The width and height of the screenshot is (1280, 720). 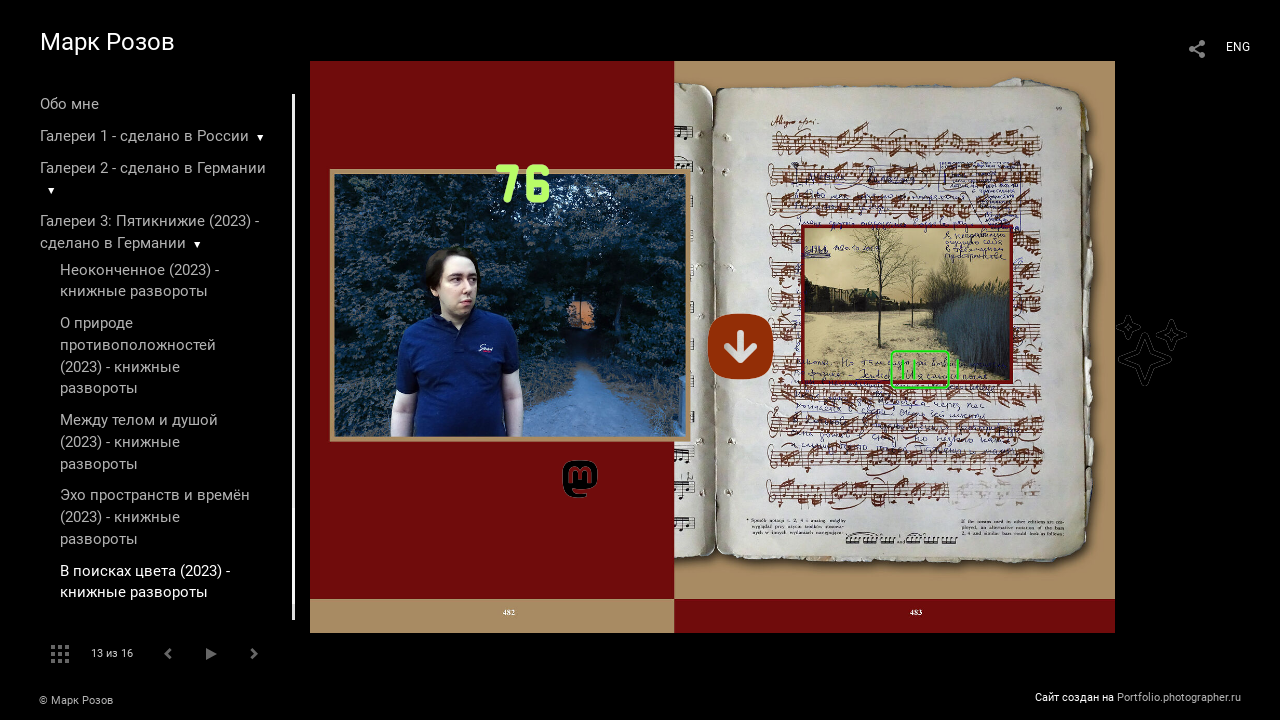 What do you see at coordinates (923, 369) in the screenshot?
I see `indicates medium battery level` at bounding box center [923, 369].